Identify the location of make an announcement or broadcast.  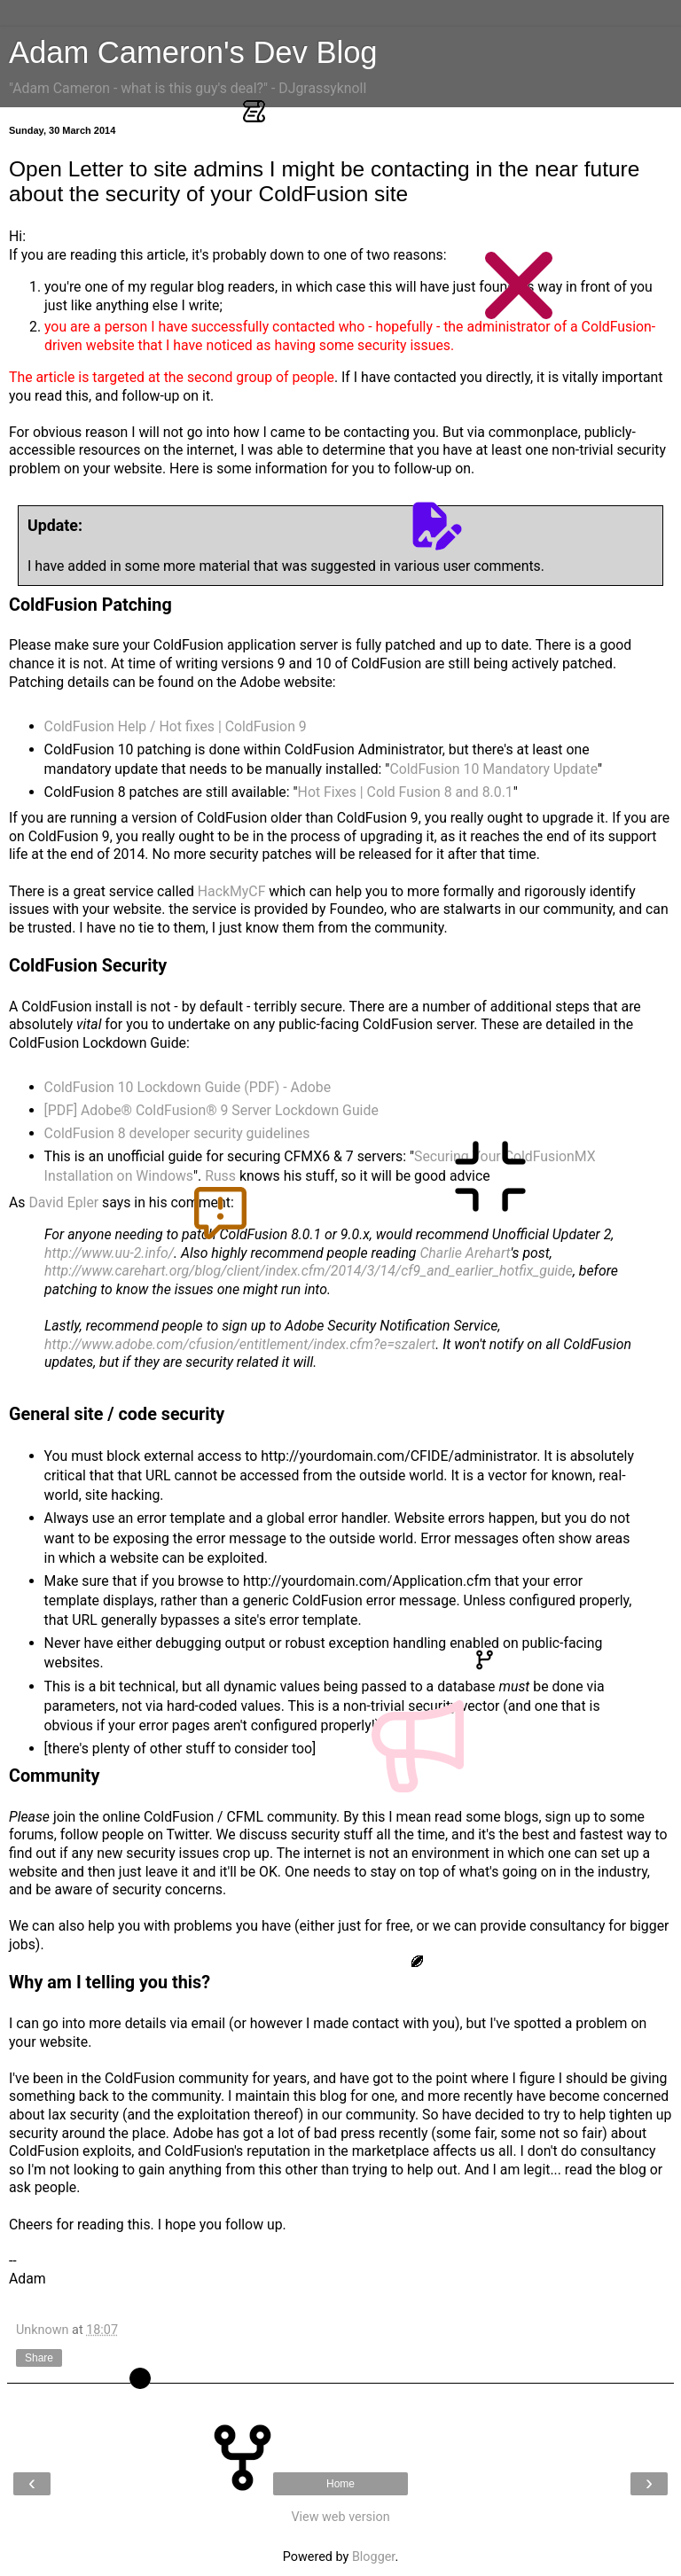
(418, 1746).